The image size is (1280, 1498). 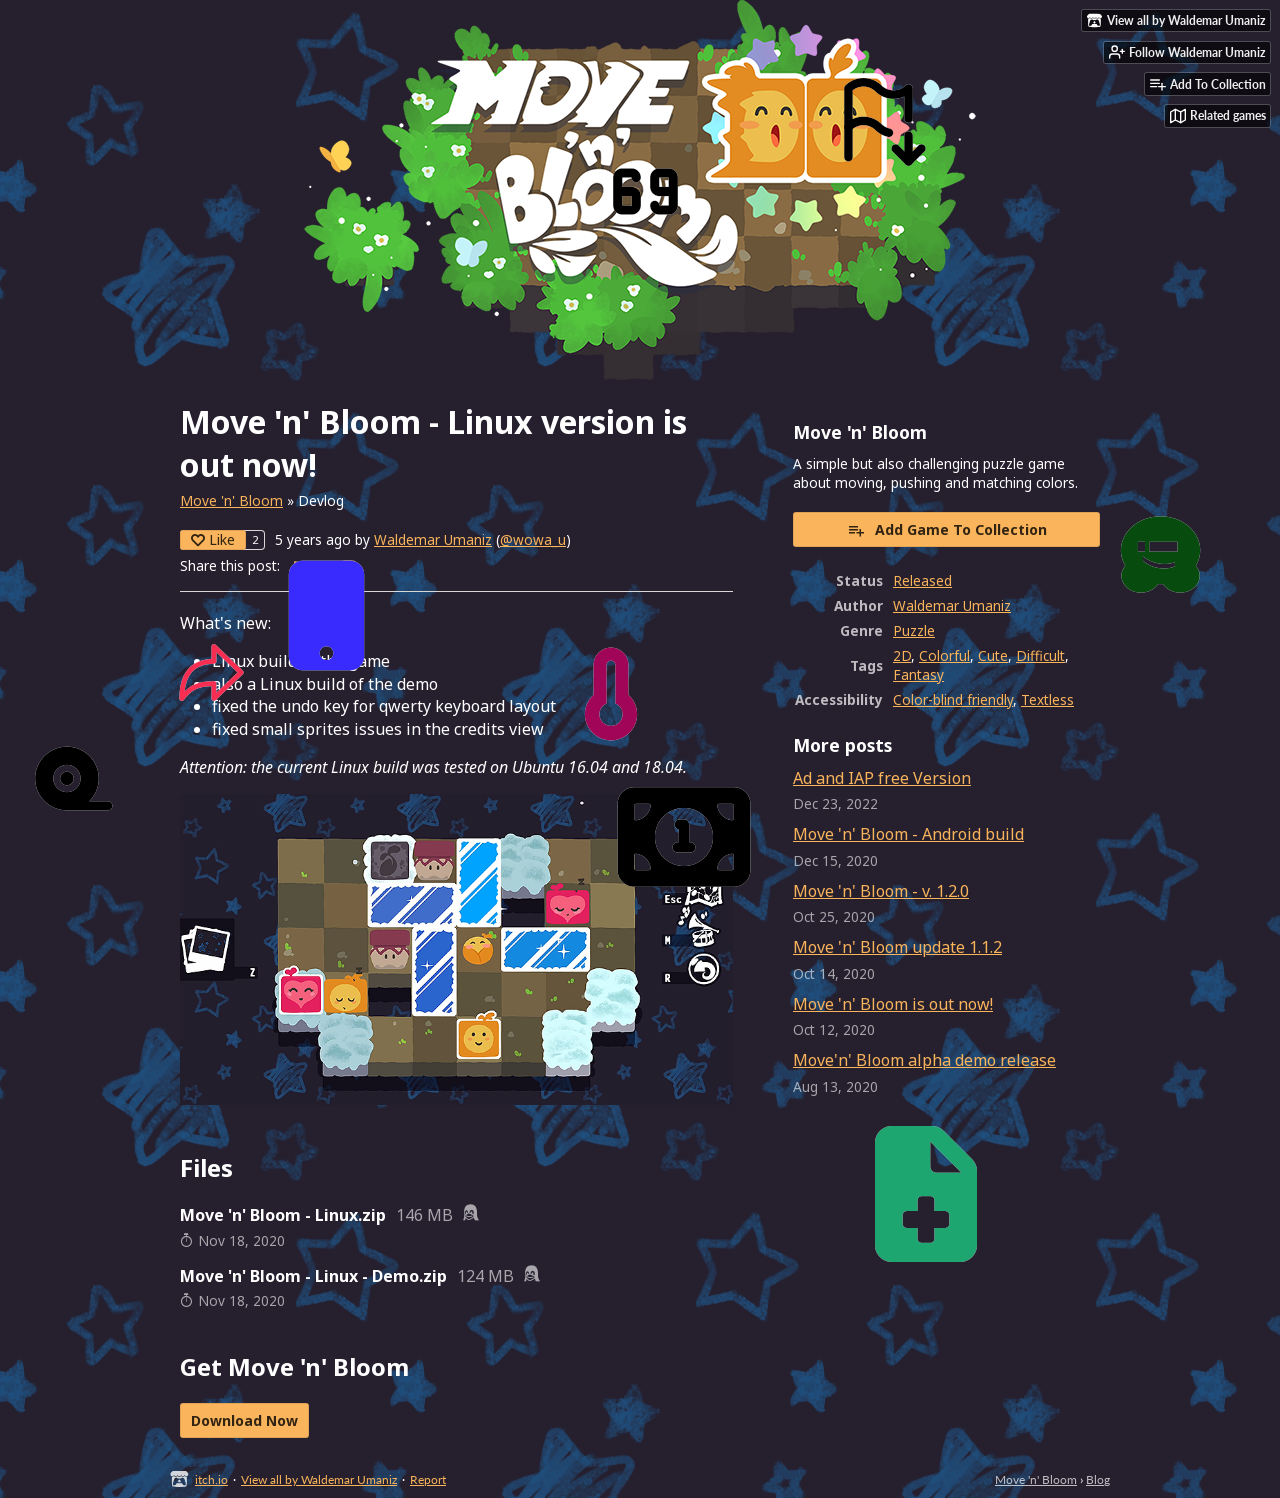 I want to click on lower priority or demote a flagged item, so click(x=878, y=118).